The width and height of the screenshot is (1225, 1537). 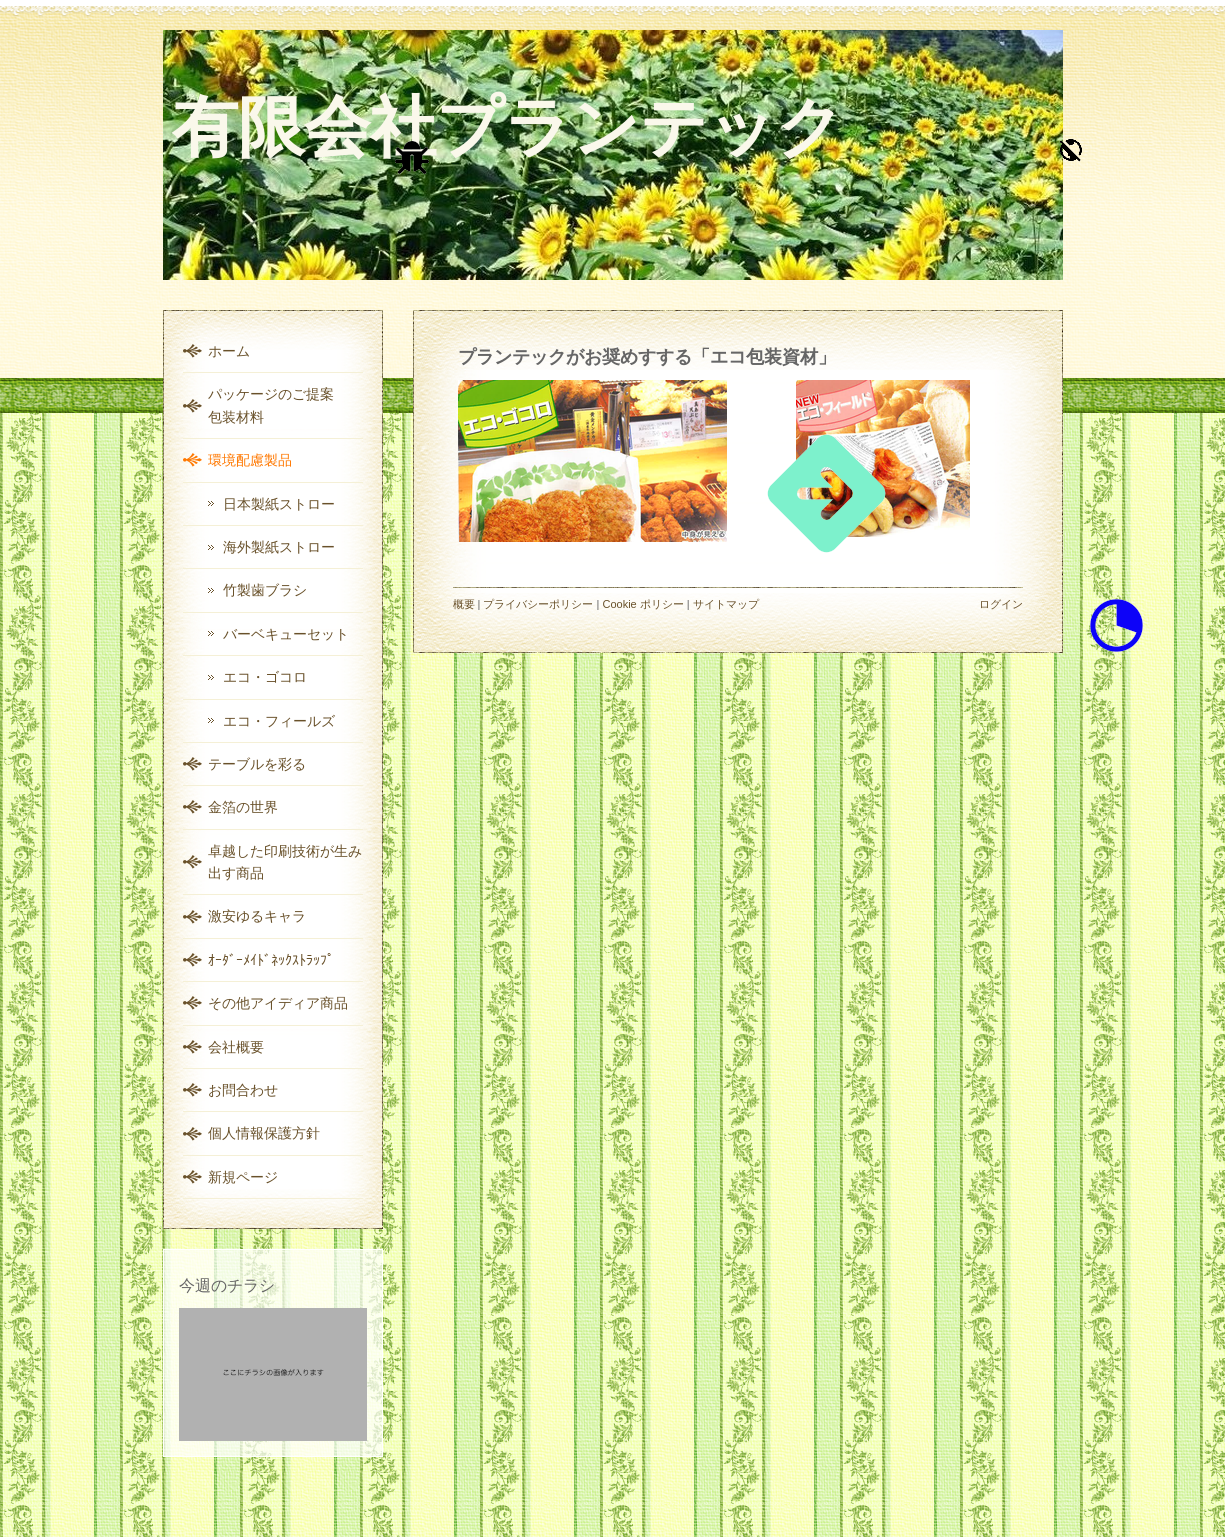 What do you see at coordinates (1071, 150) in the screenshot?
I see `indicates content is not publicly visible` at bounding box center [1071, 150].